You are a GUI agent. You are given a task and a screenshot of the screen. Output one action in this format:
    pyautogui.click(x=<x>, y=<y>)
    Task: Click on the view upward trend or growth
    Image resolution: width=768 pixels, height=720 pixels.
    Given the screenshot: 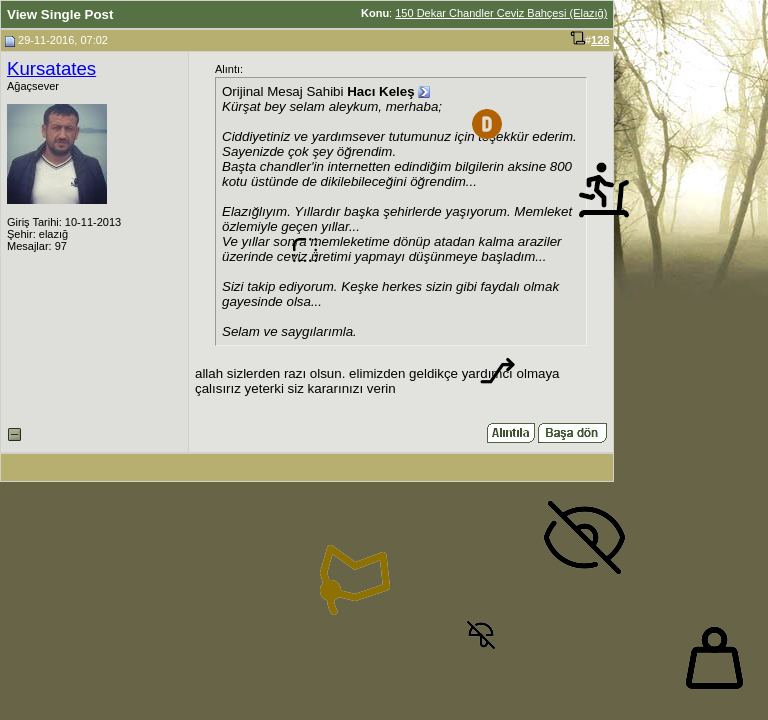 What is the action you would take?
    pyautogui.click(x=497, y=371)
    